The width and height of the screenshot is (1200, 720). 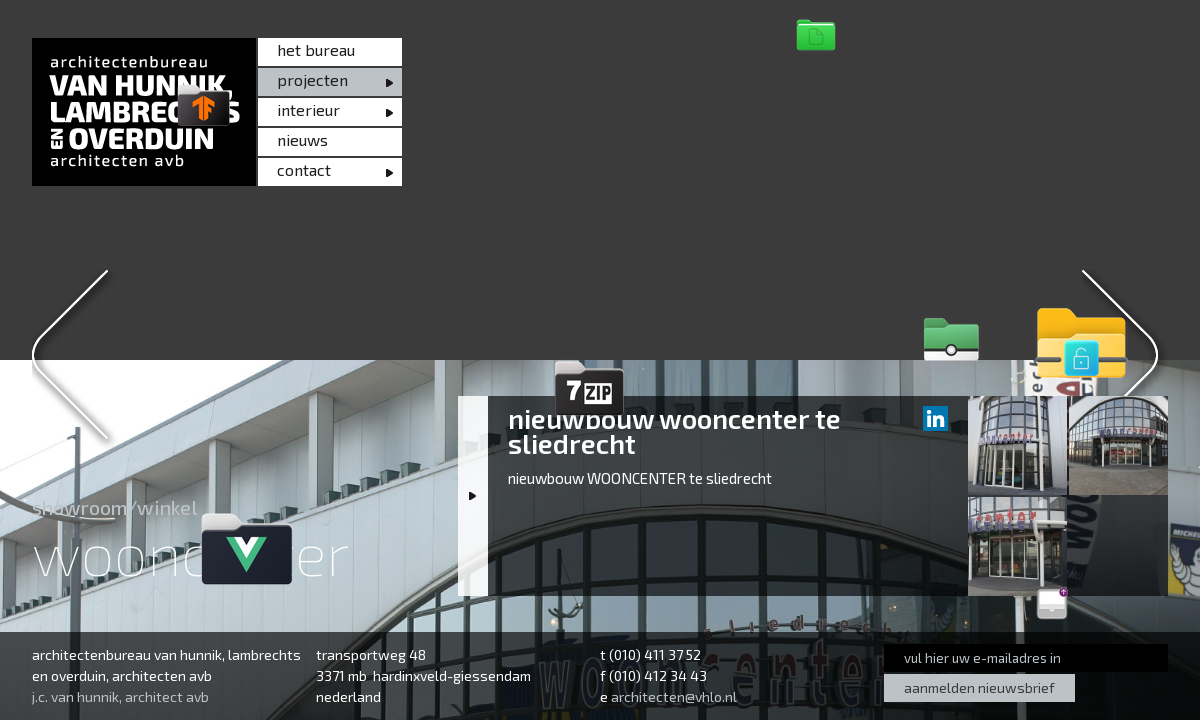 I want to click on folder for storing pokémon-related files or games, so click(x=951, y=341).